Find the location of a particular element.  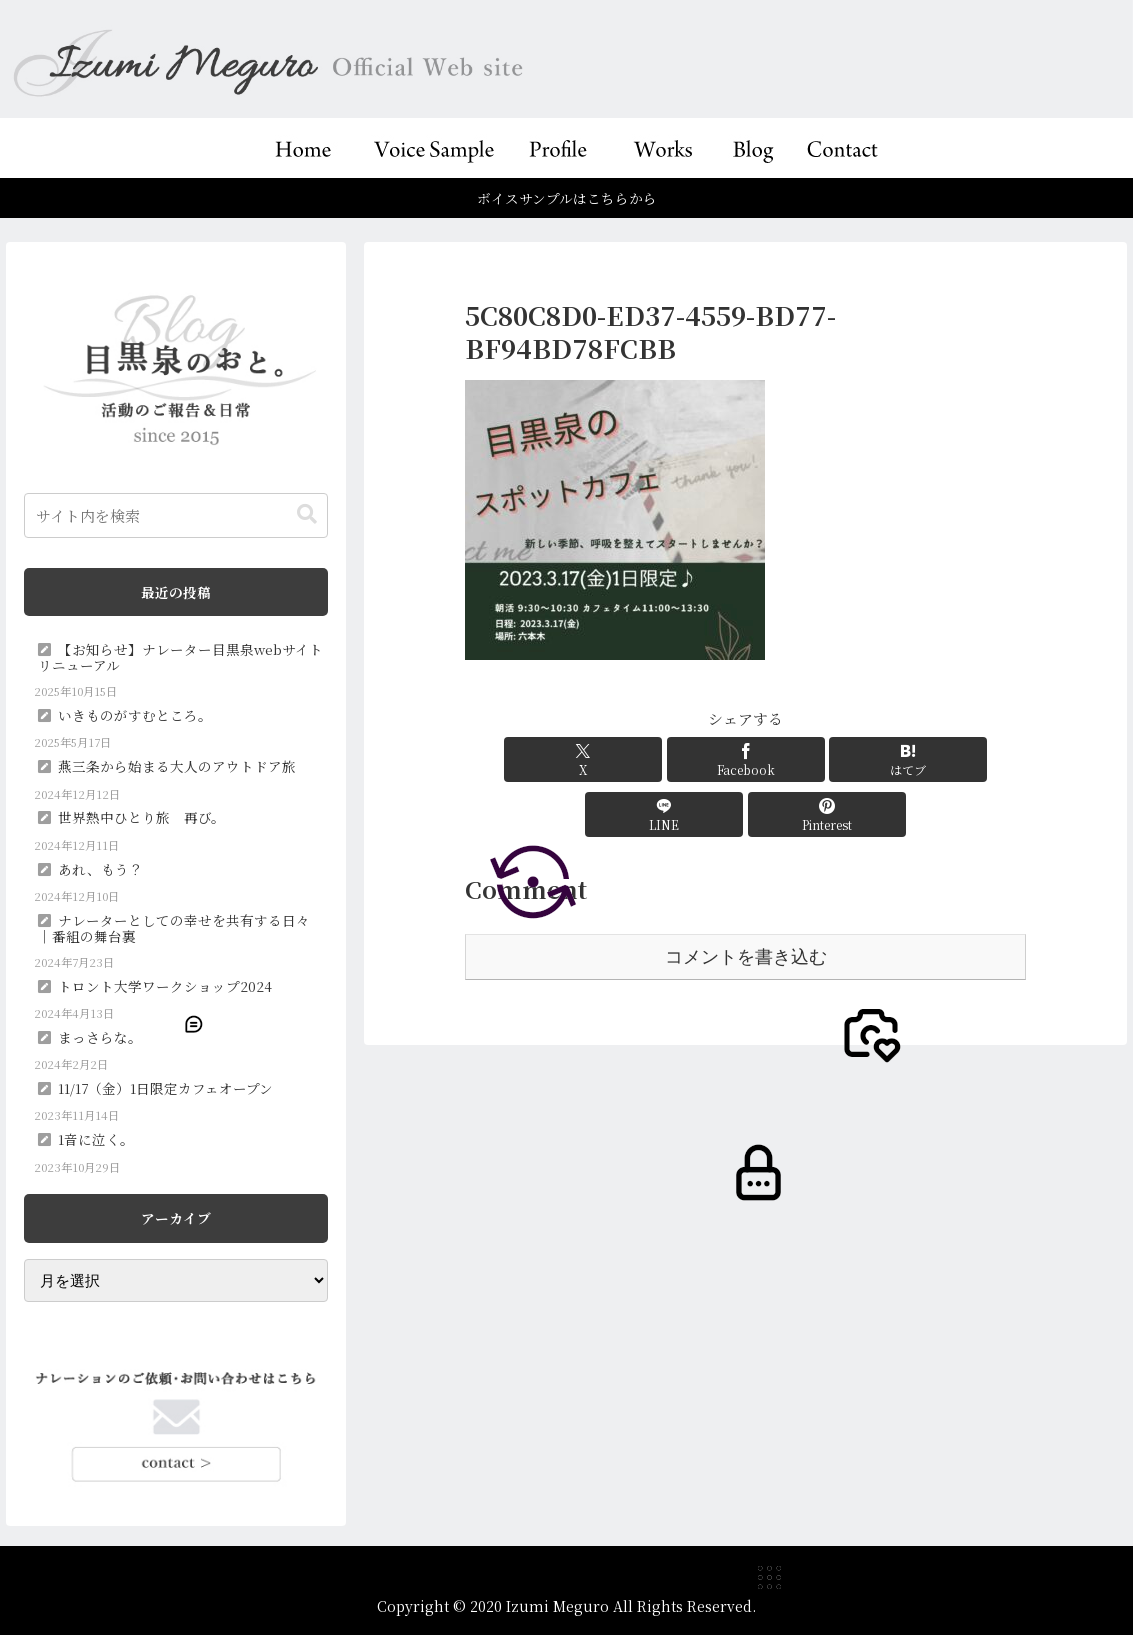

reopen a previously closed issue is located at coordinates (534, 884).